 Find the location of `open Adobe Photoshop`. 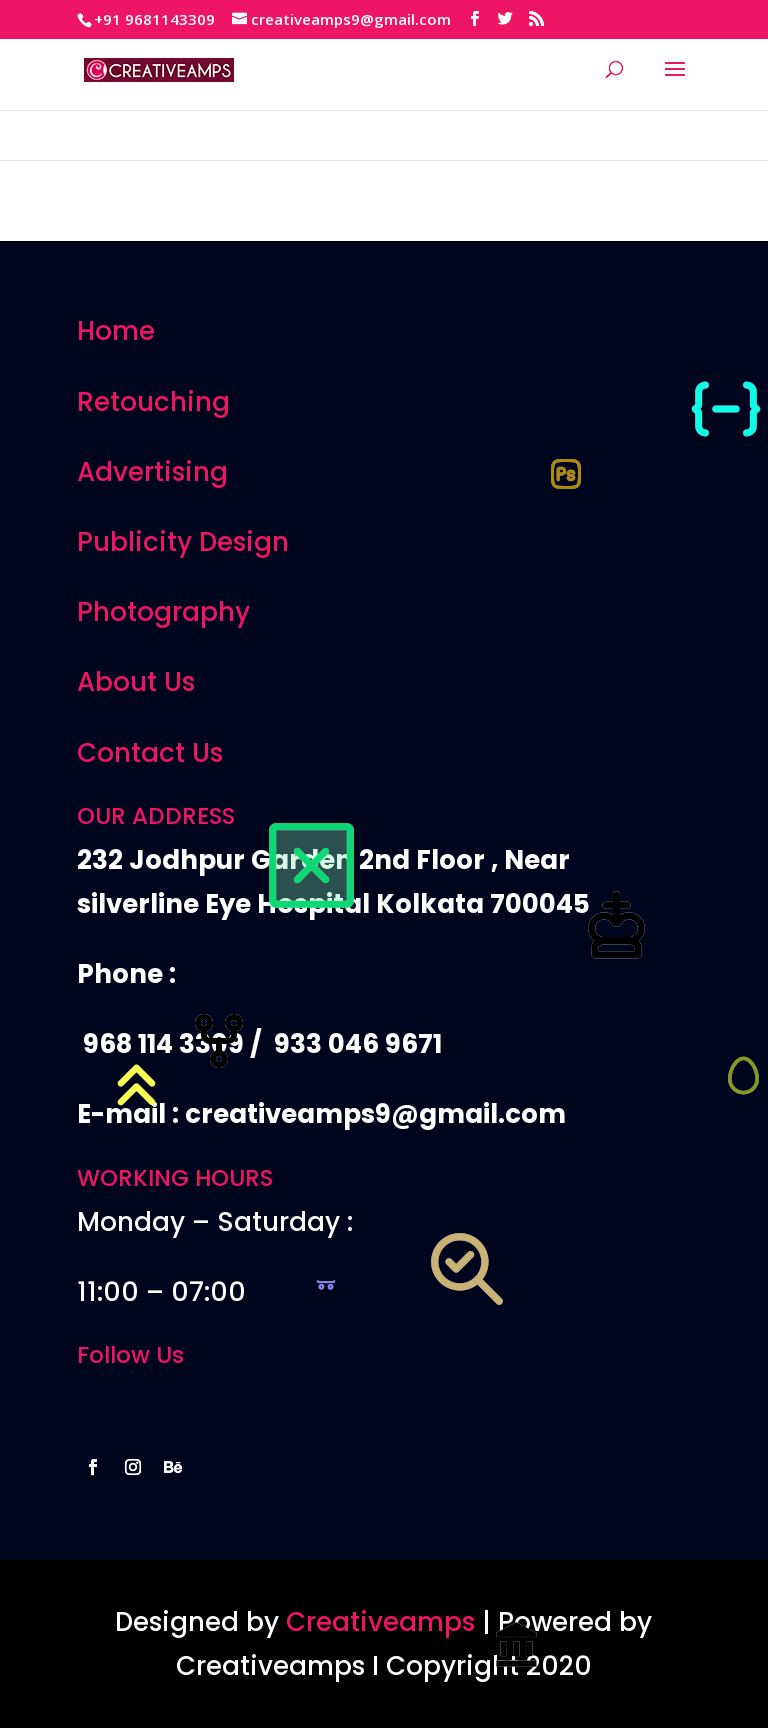

open Adobe Photoshop is located at coordinates (566, 474).